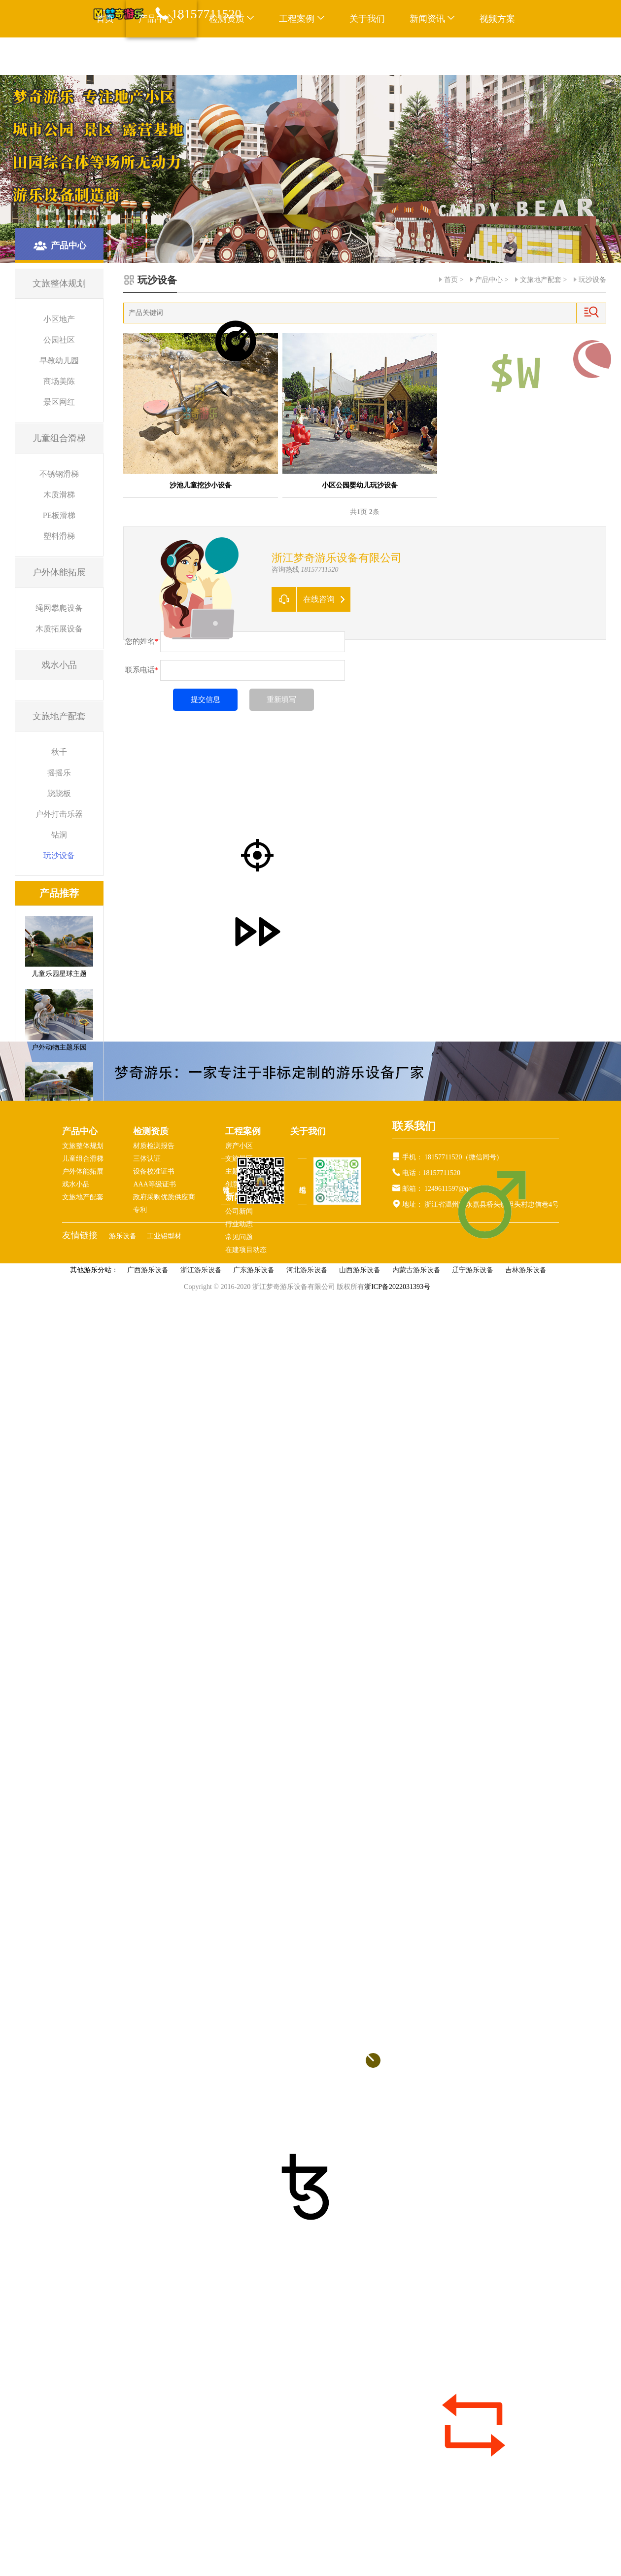 The image size is (621, 2576). Describe the element at coordinates (305, 2185) in the screenshot. I see `tezos (XTZ) cryptocurrency logo` at that location.